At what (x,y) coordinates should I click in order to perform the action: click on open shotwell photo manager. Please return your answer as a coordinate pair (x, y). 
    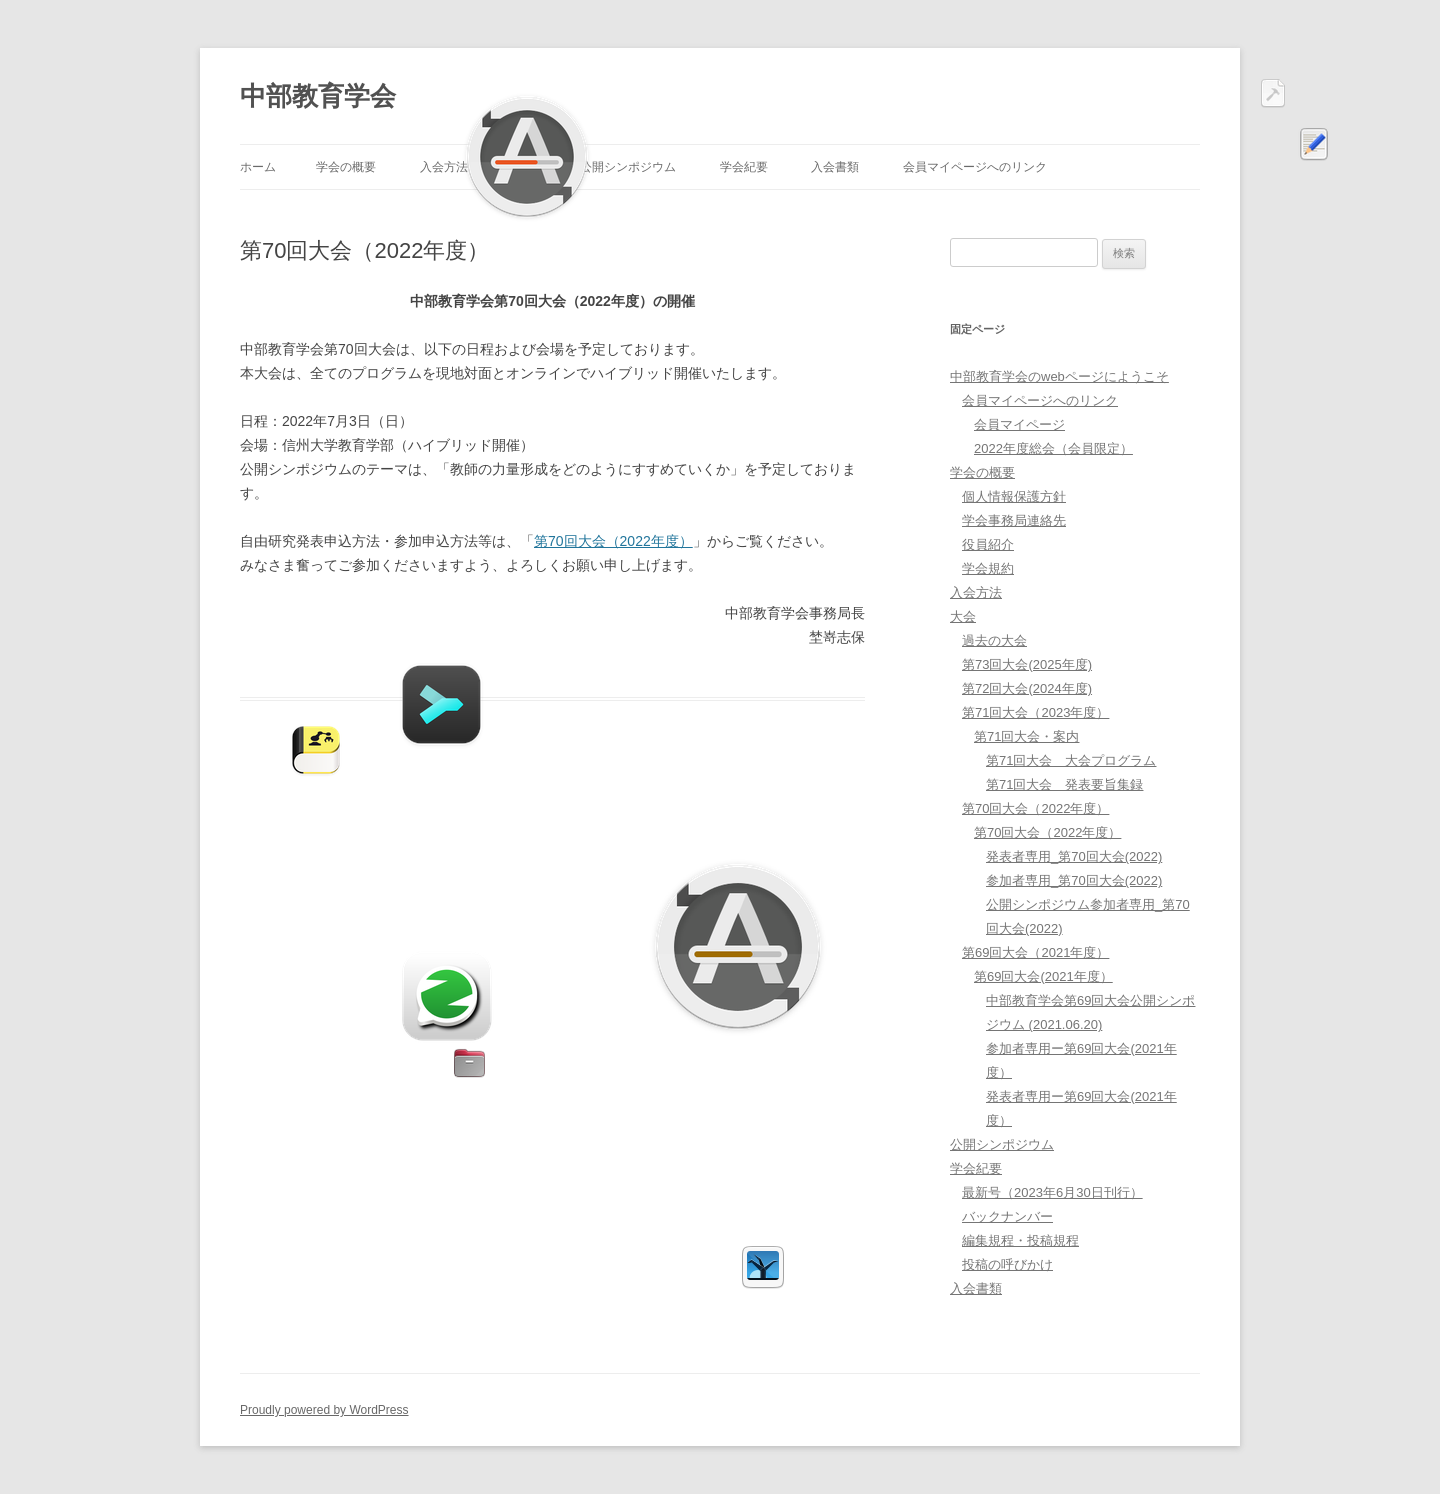
    Looking at the image, I should click on (763, 1267).